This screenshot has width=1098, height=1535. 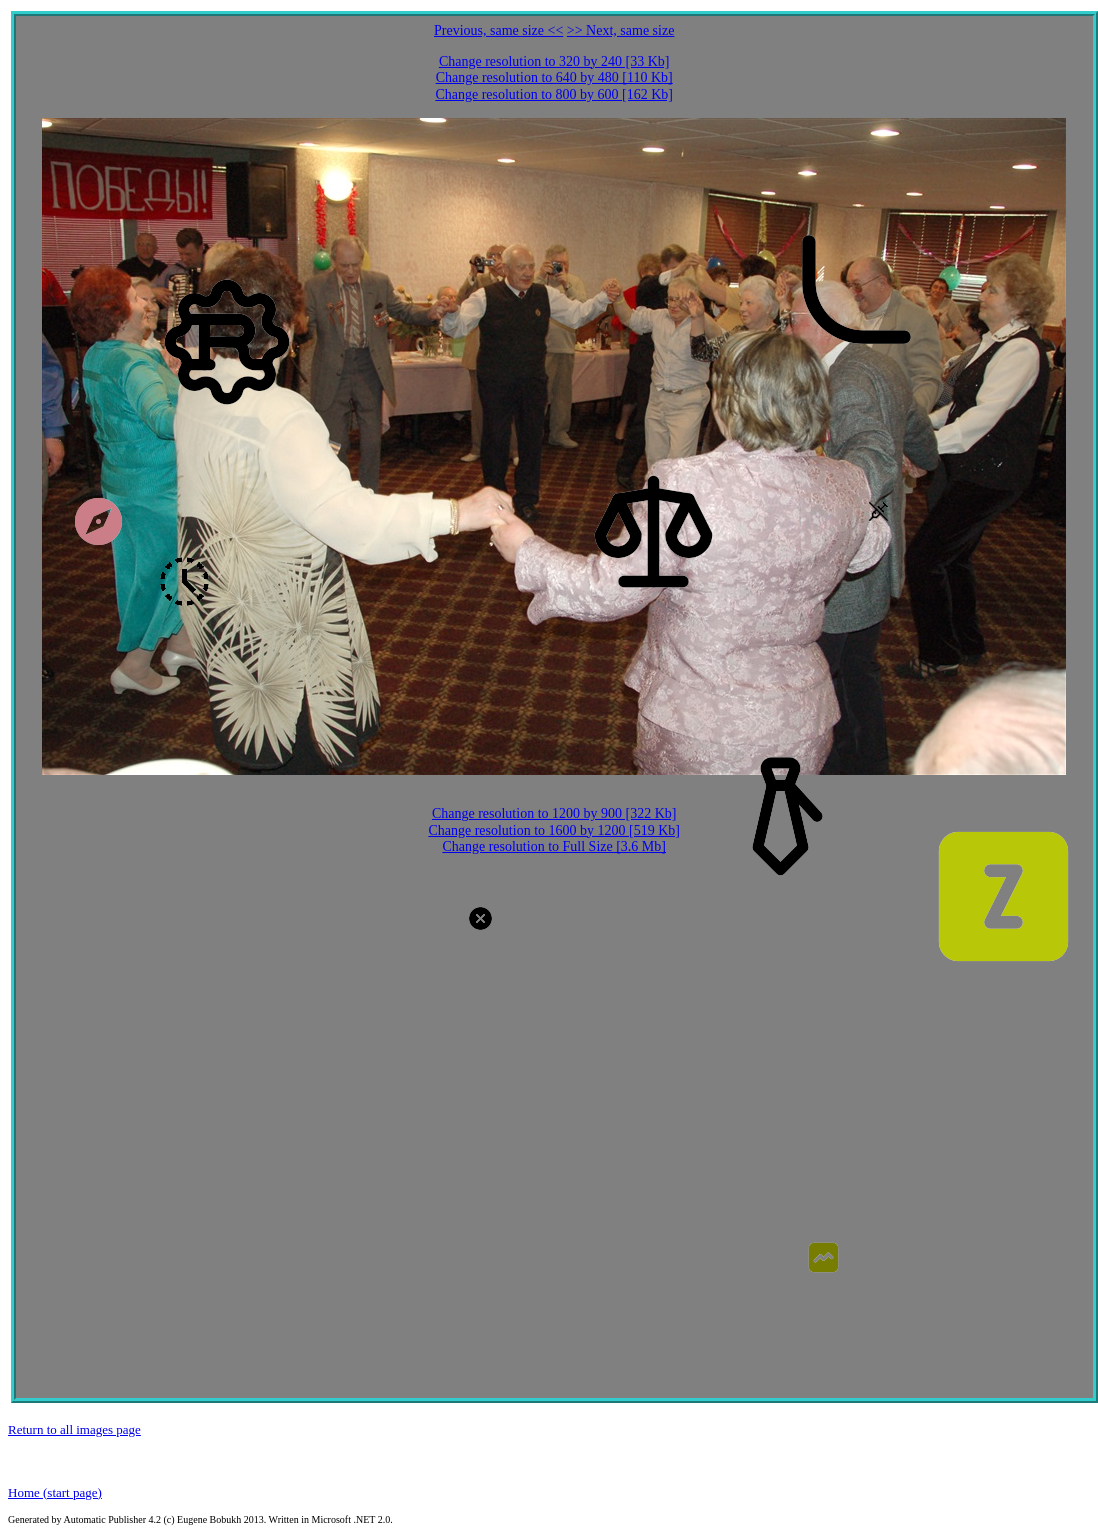 What do you see at coordinates (1003, 896) in the screenshot?
I see `represents the letter Z in a keyboard or text input` at bounding box center [1003, 896].